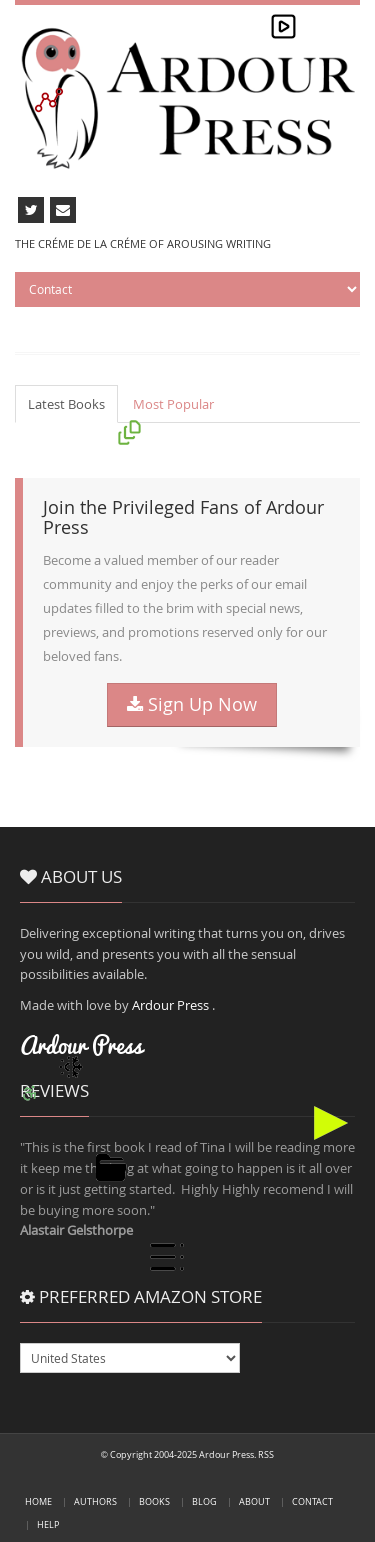 Image resolution: width=375 pixels, height=1542 pixels. Describe the element at coordinates (111, 1167) in the screenshot. I see `an open folder in a file browser` at that location.